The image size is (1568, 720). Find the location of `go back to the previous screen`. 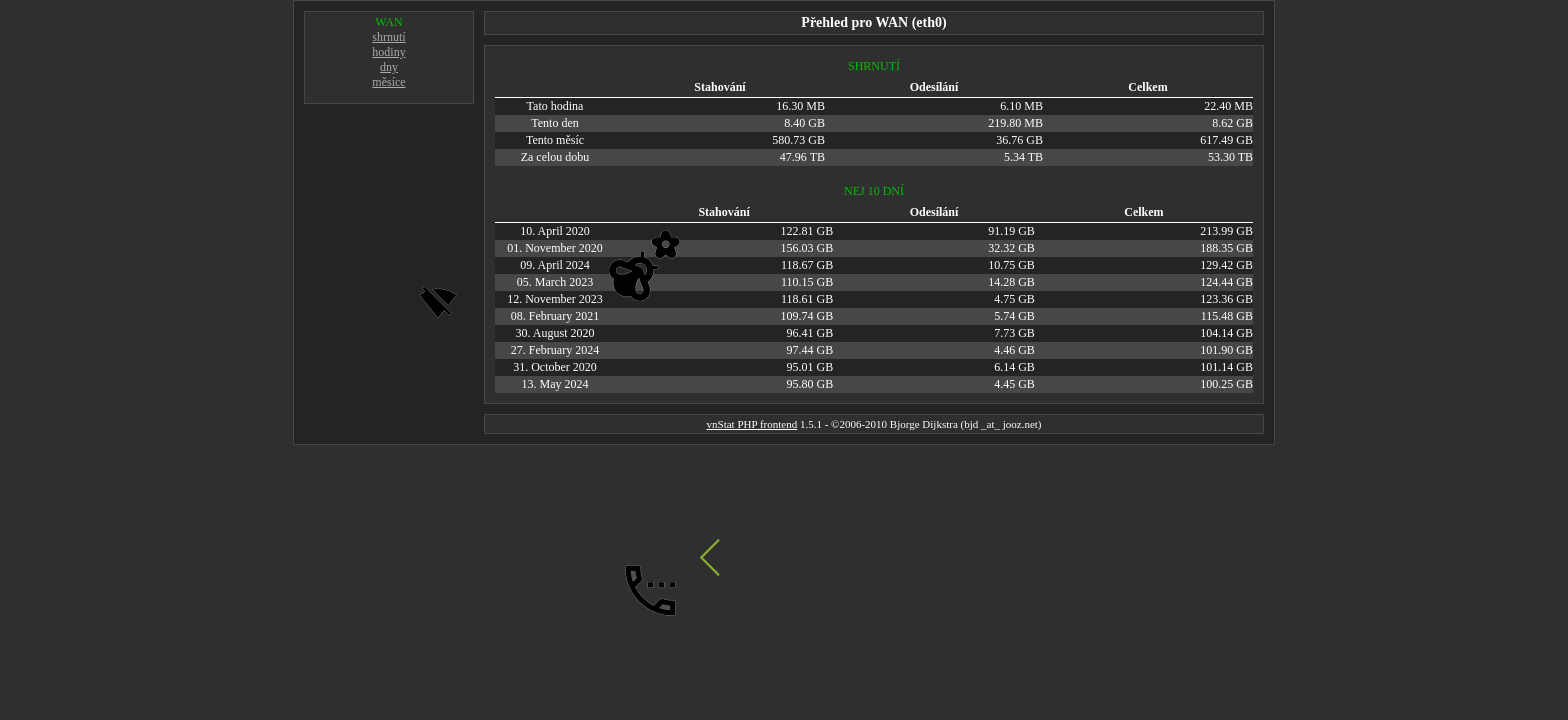

go back to the previous screen is located at coordinates (711, 557).